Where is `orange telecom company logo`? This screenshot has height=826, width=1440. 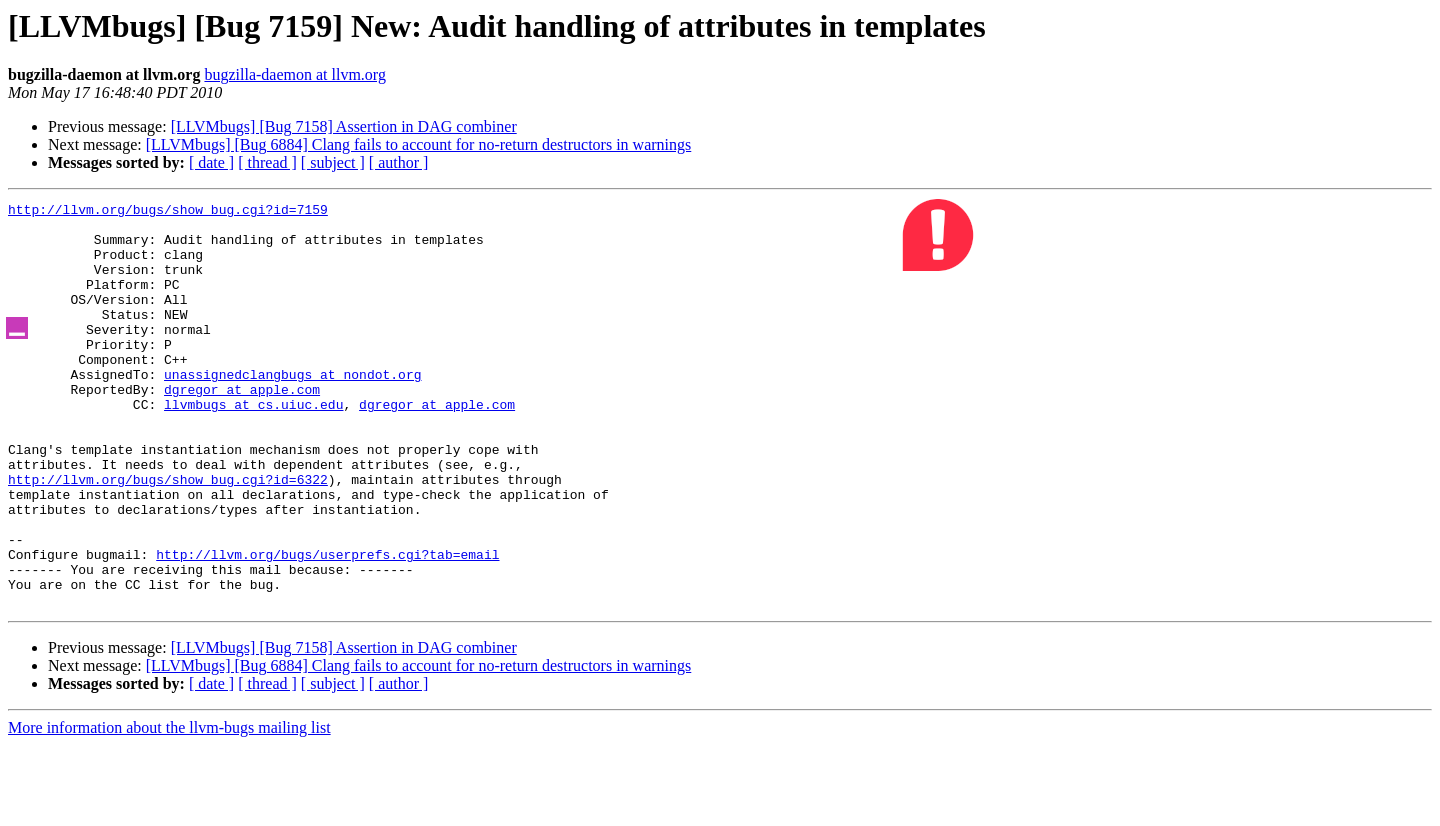
orange telecom company logo is located at coordinates (17, 328).